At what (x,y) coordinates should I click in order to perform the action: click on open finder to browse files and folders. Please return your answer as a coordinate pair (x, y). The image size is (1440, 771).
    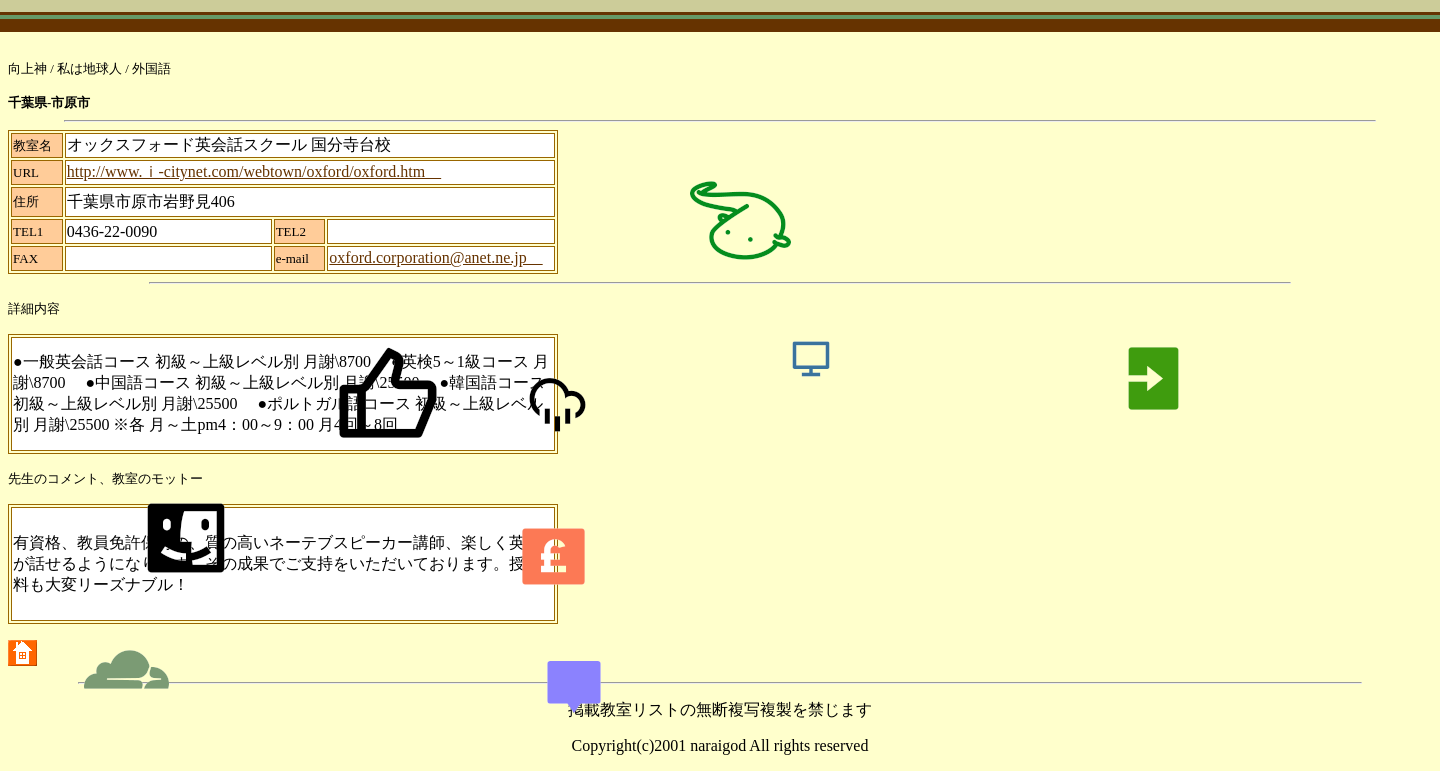
    Looking at the image, I should click on (186, 538).